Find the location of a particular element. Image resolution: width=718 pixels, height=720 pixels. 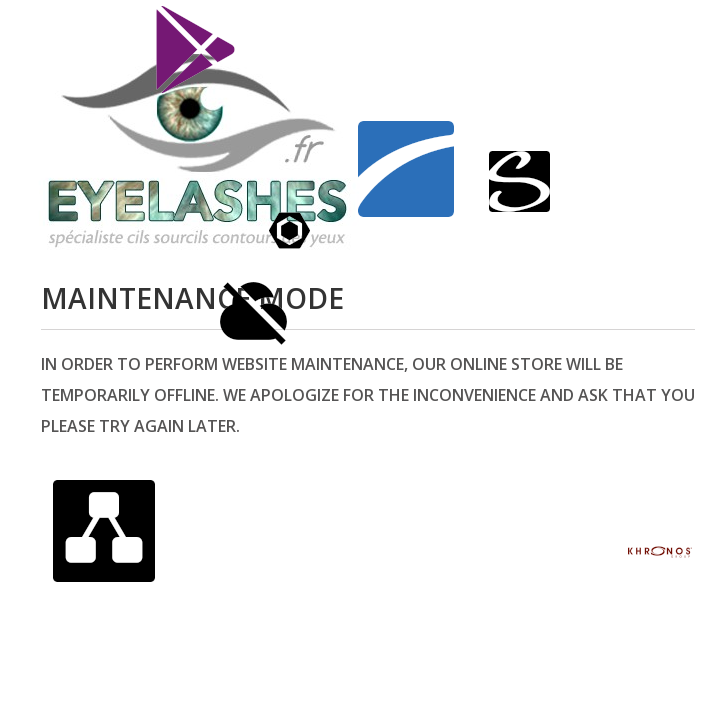

visit The Spriters Resource website is located at coordinates (519, 181).